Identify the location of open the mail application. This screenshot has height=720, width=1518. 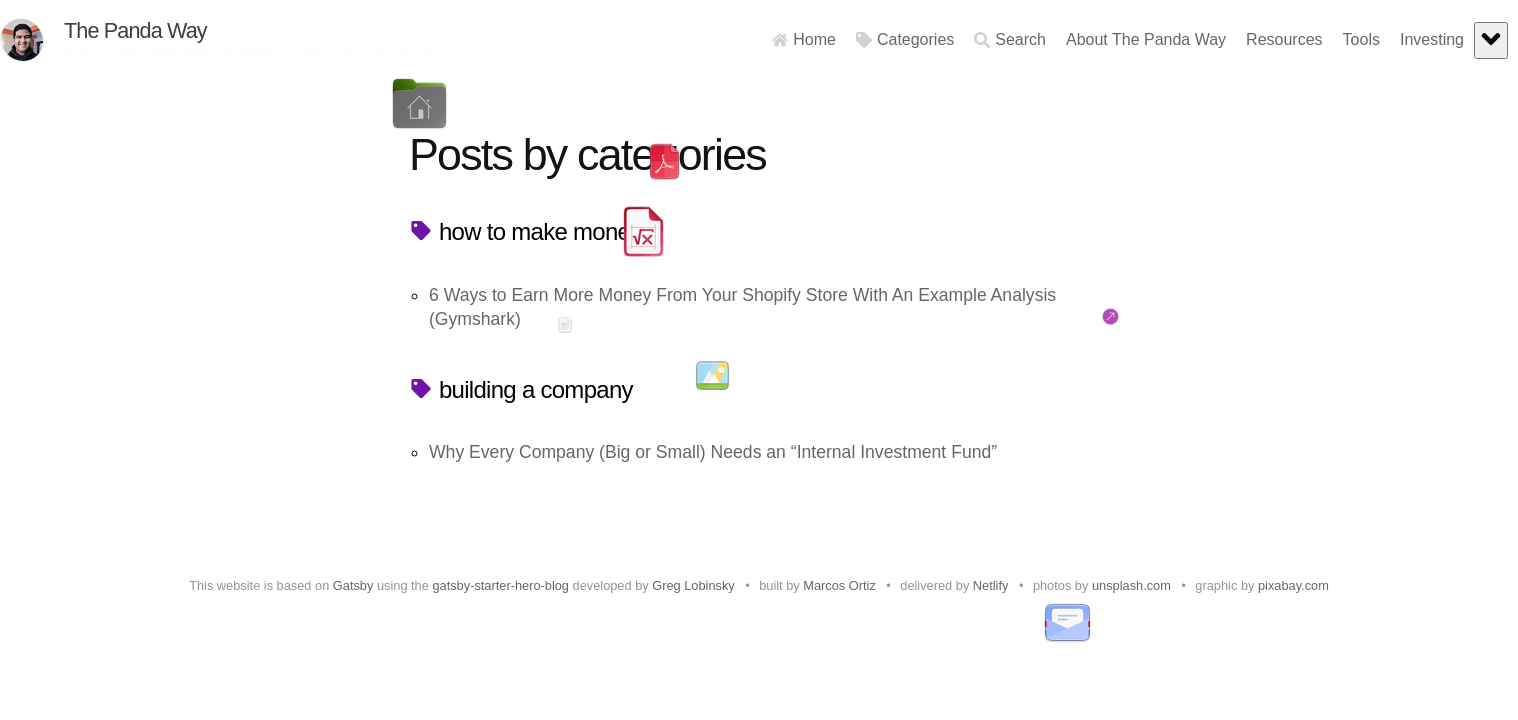
(1067, 622).